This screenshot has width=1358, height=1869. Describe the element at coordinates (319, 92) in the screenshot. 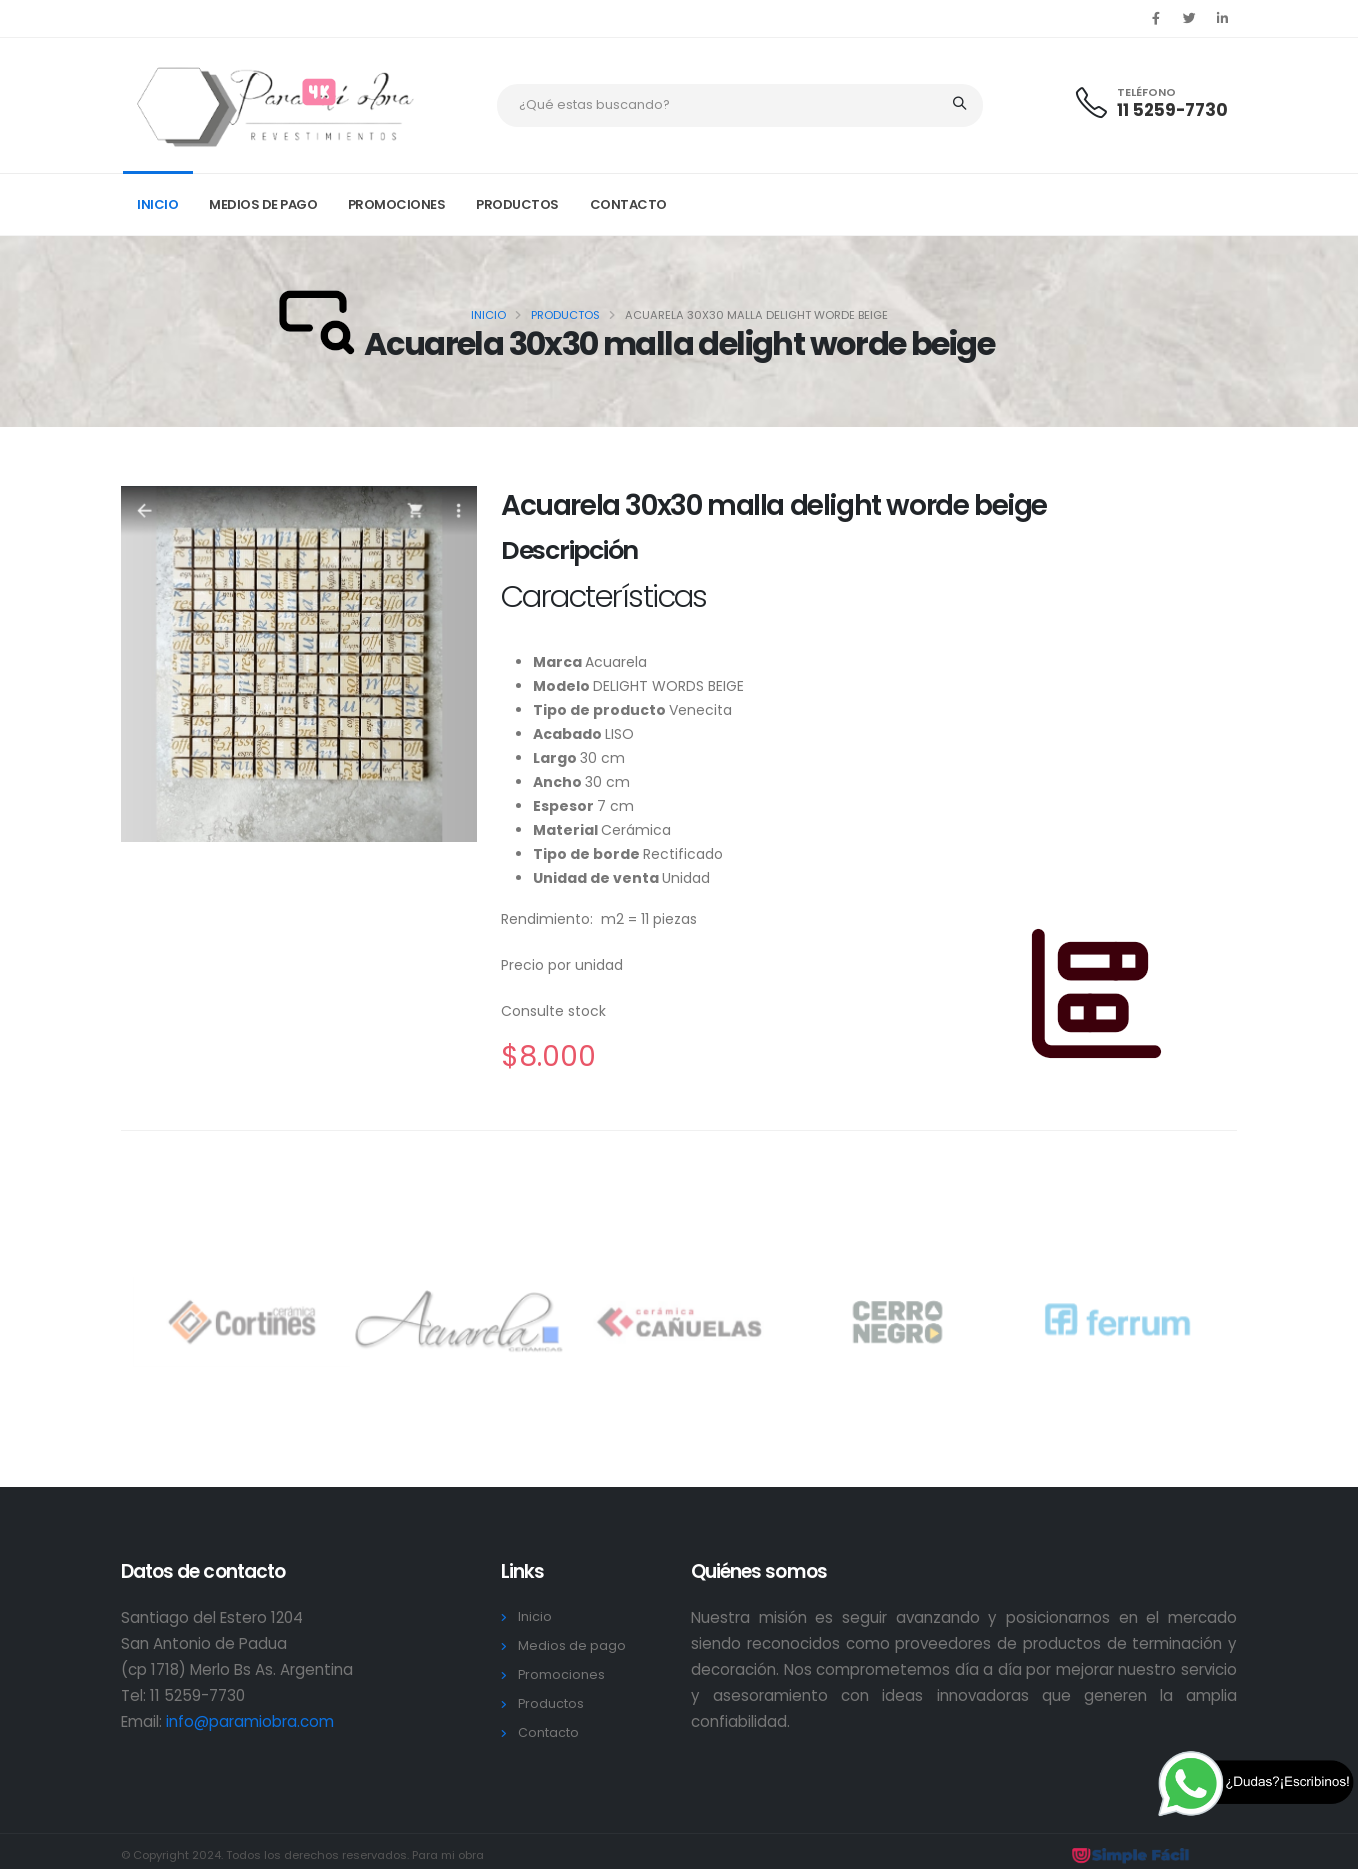

I see `indicates 4K resolution video quality` at that location.